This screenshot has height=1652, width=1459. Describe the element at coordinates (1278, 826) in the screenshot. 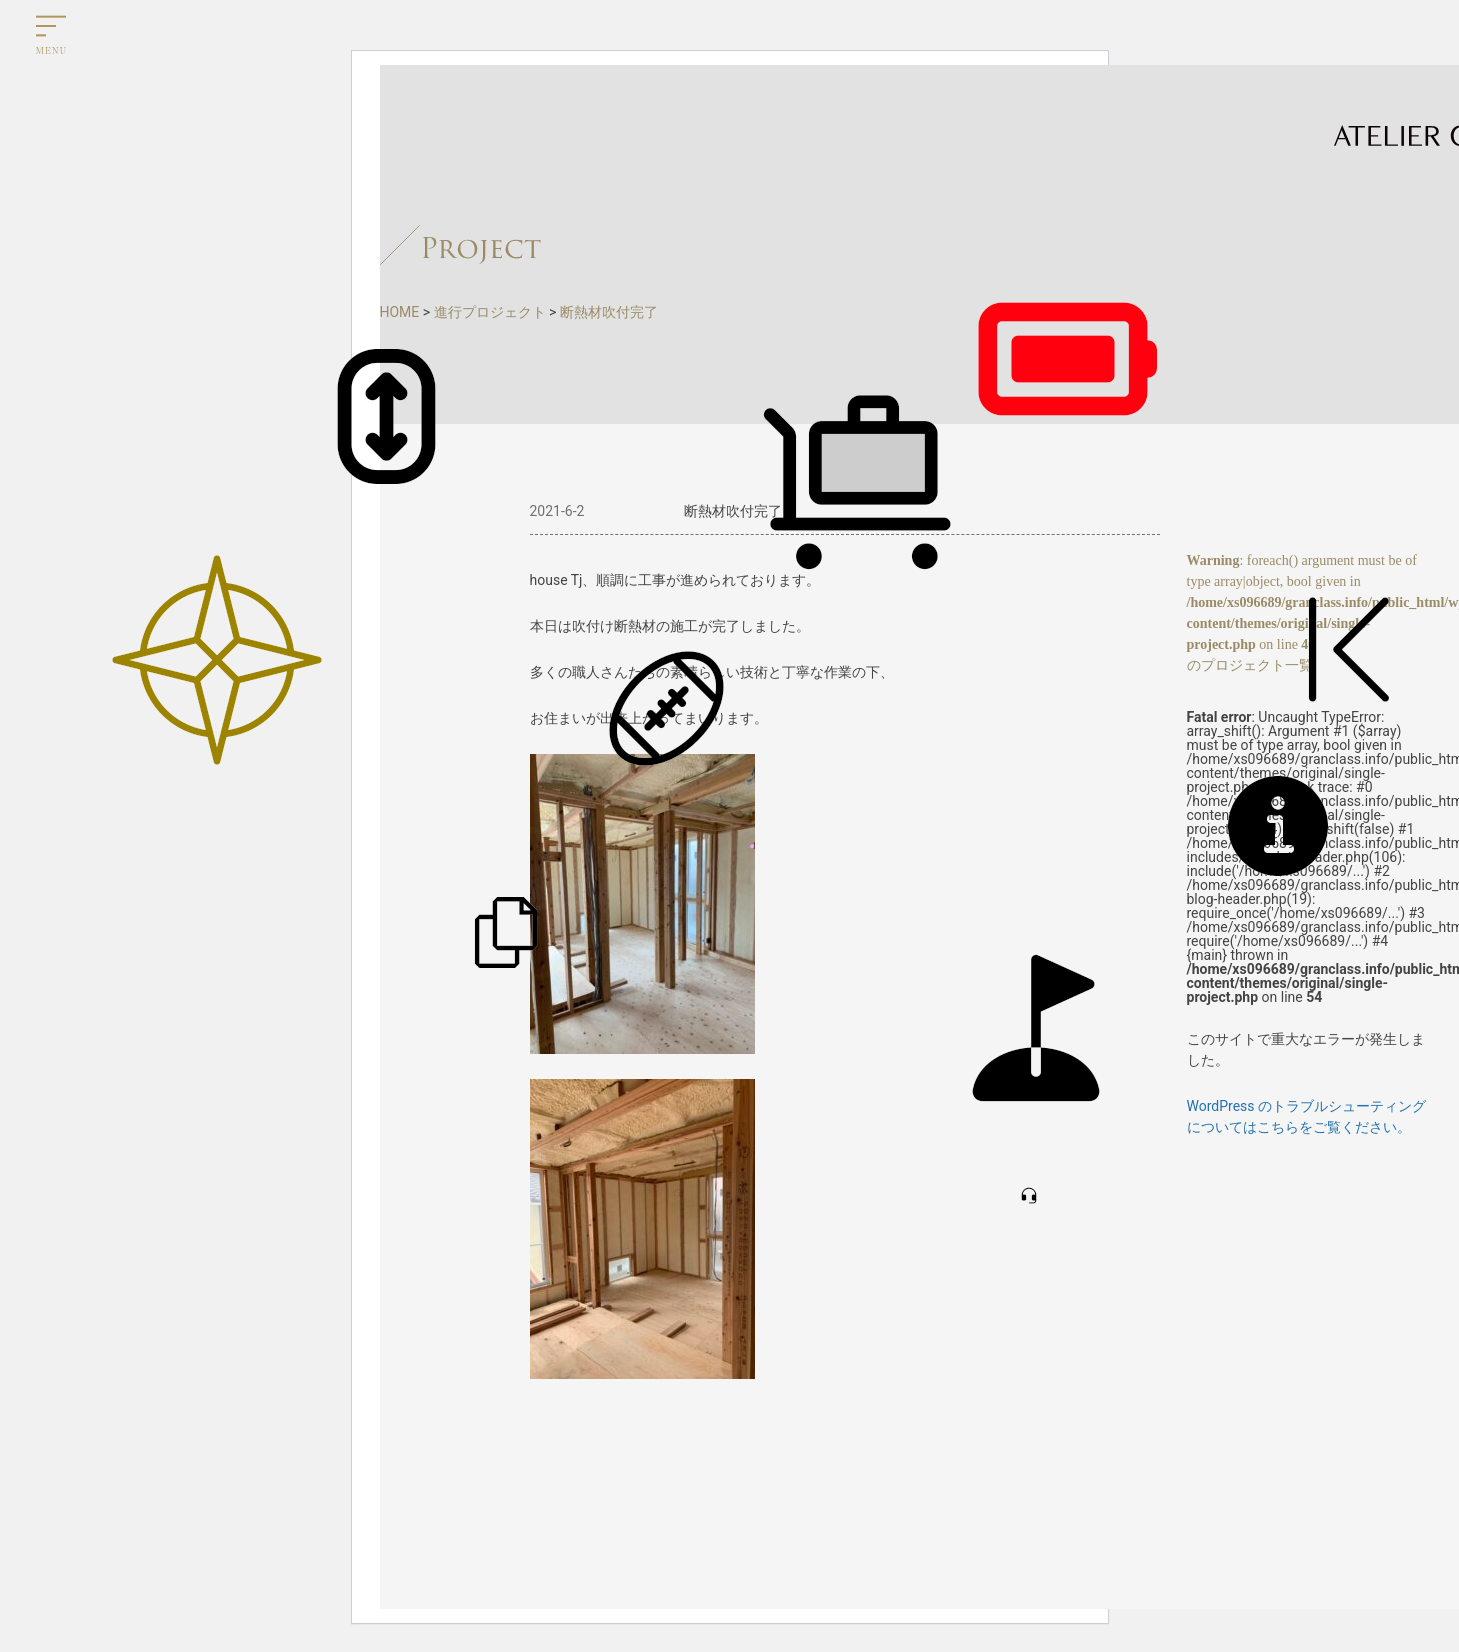

I see `view more information or details` at that location.